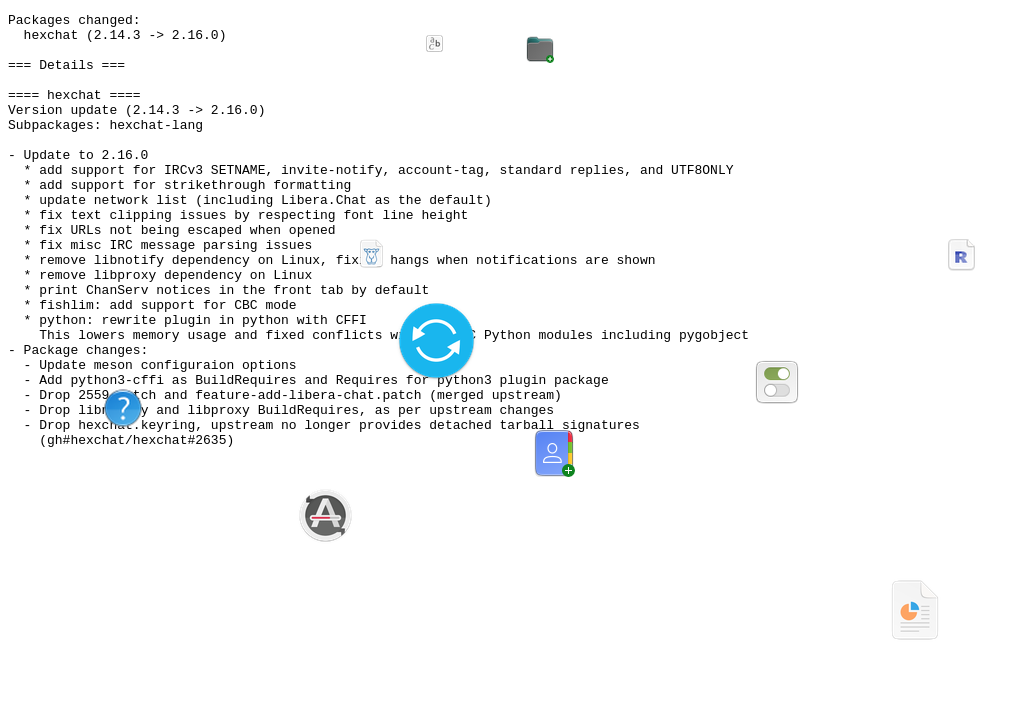 The height and width of the screenshot is (720, 1024). What do you see at coordinates (540, 49) in the screenshot?
I see `create a new folder` at bounding box center [540, 49].